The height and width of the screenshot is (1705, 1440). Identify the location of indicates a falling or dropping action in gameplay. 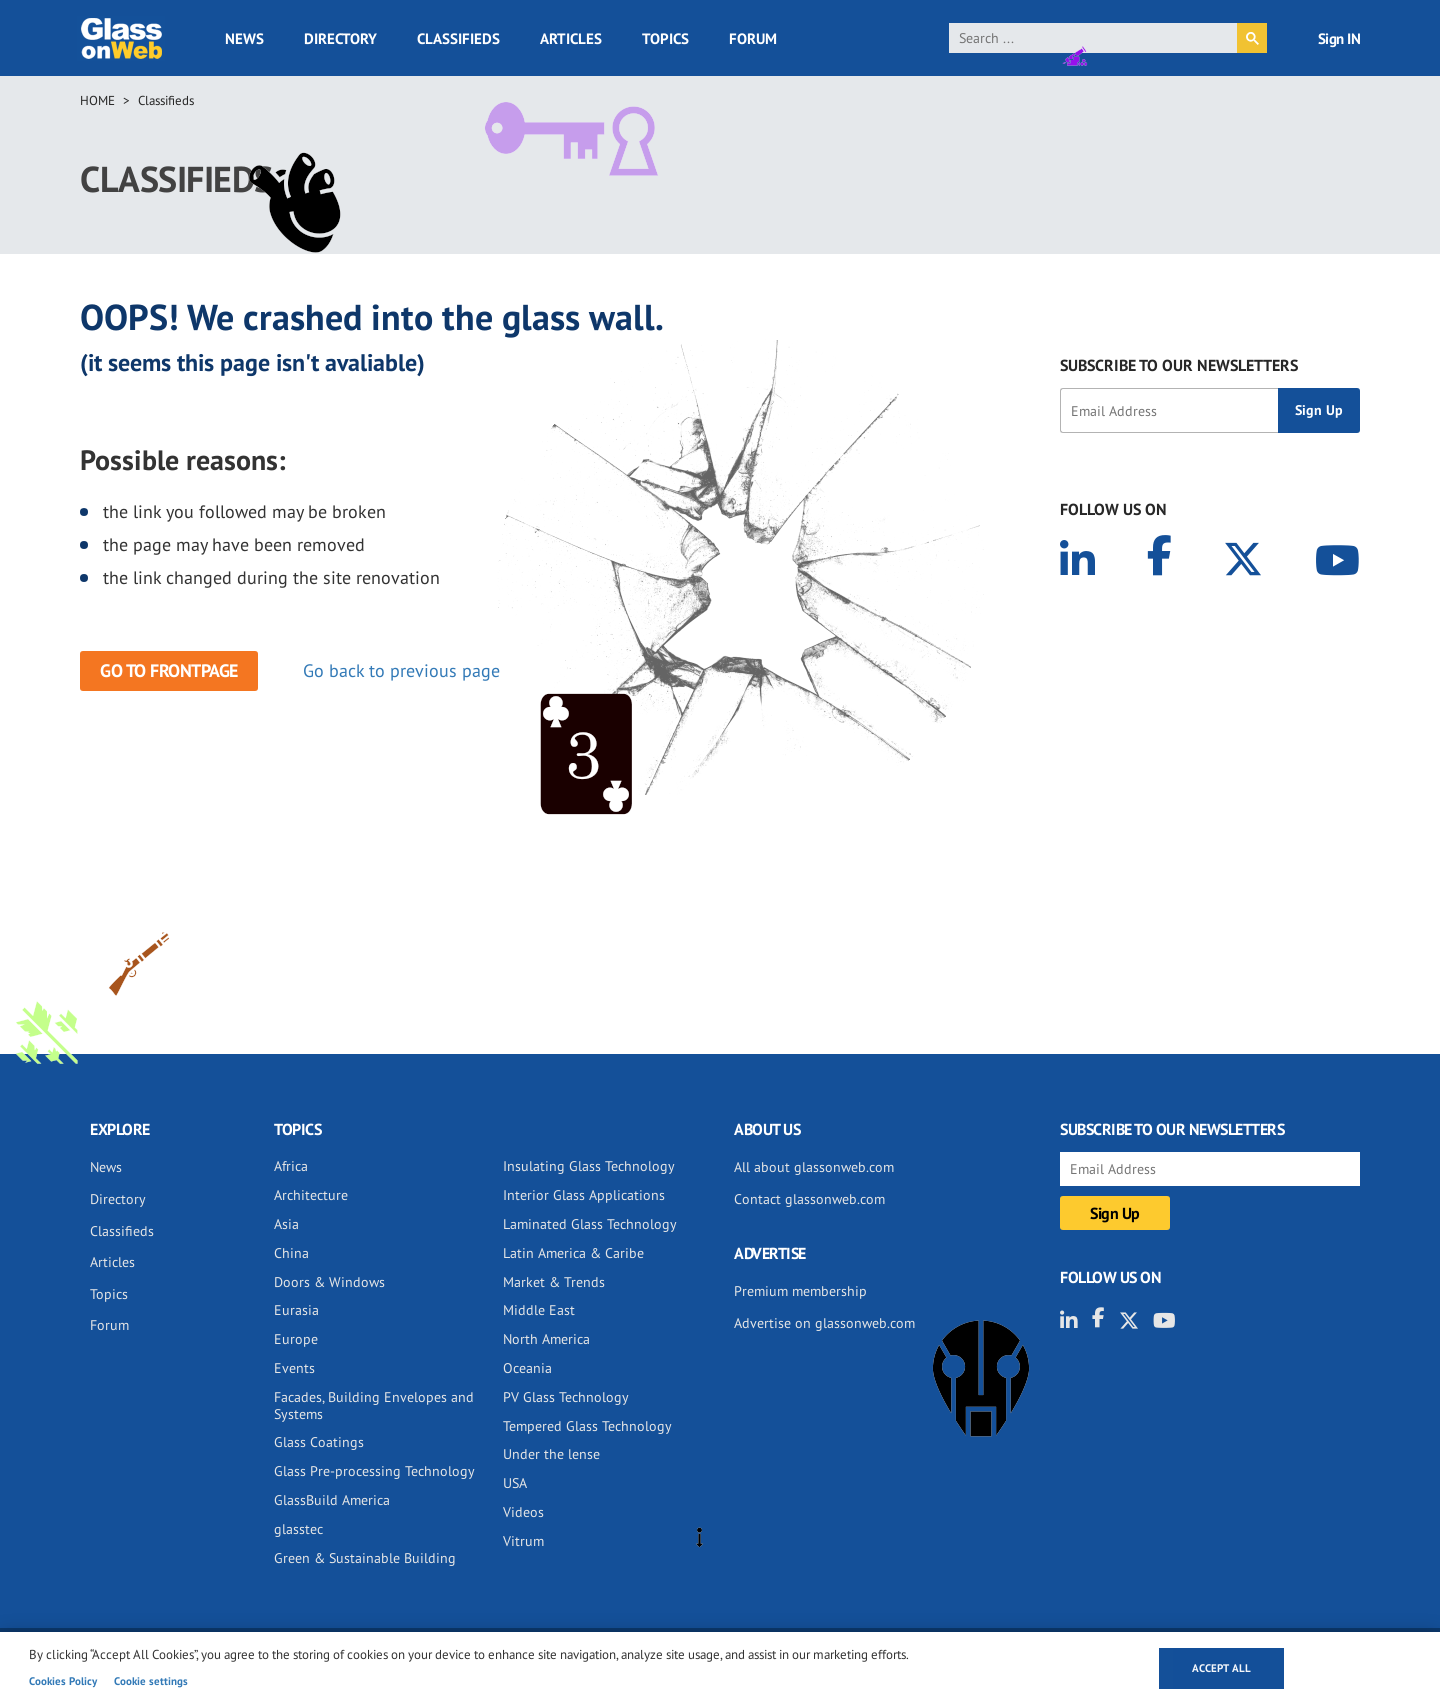
(699, 1537).